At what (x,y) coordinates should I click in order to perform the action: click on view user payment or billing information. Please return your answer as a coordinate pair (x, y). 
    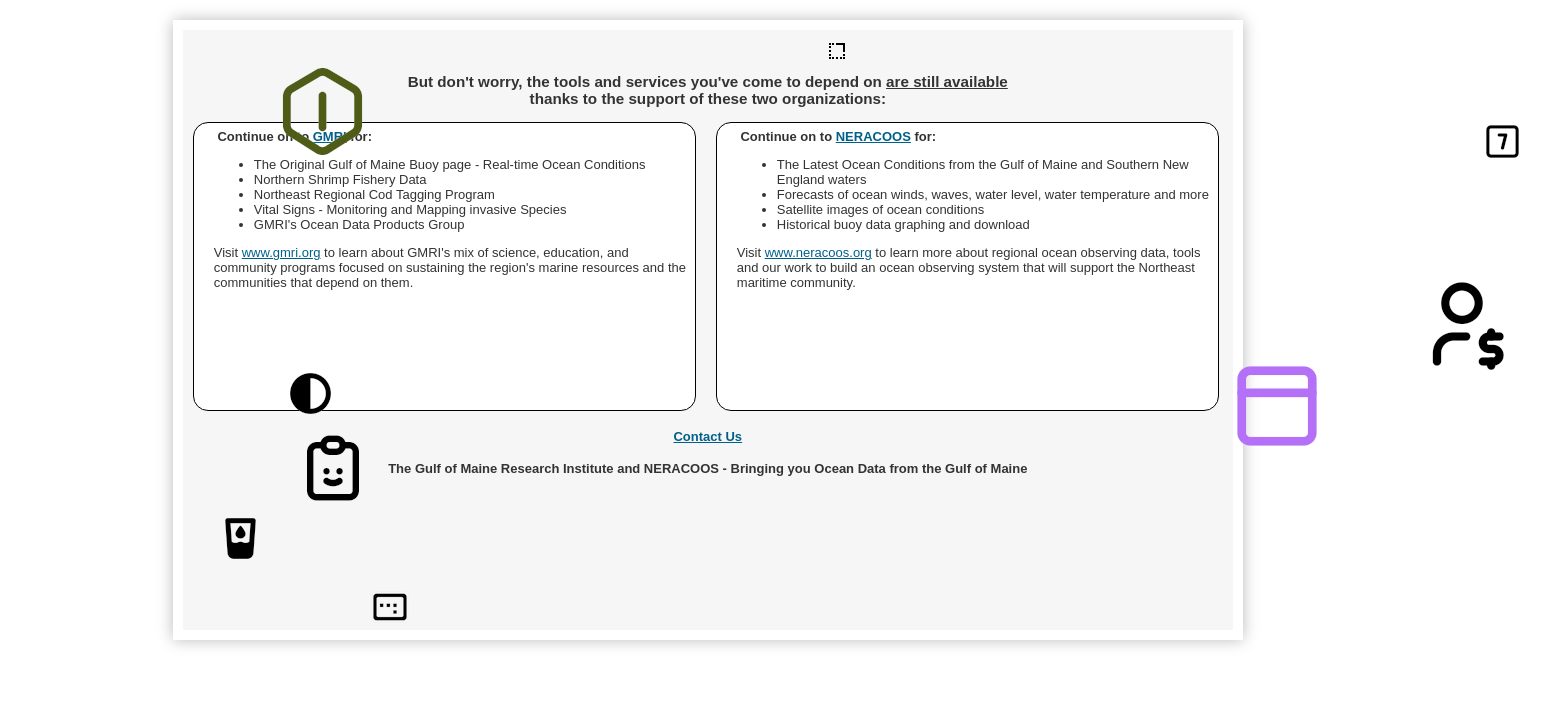
    Looking at the image, I should click on (1462, 324).